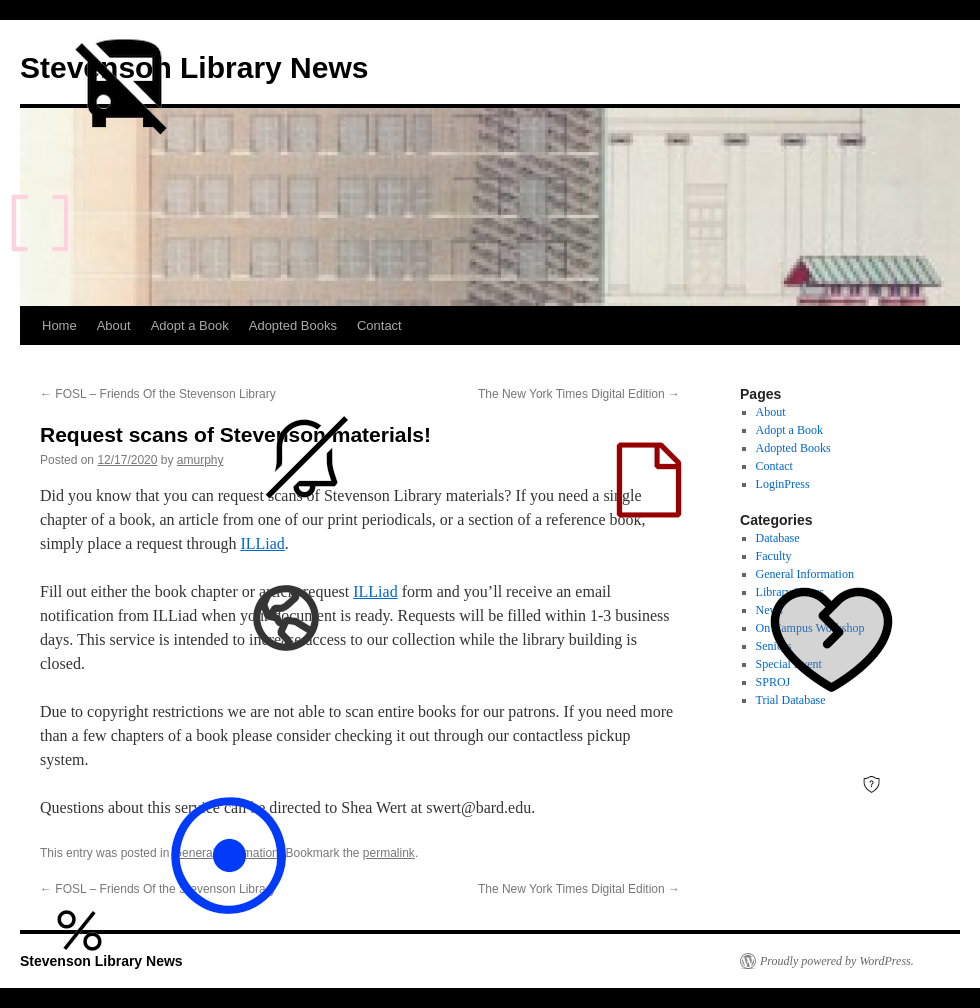  I want to click on create a new file, so click(649, 480).